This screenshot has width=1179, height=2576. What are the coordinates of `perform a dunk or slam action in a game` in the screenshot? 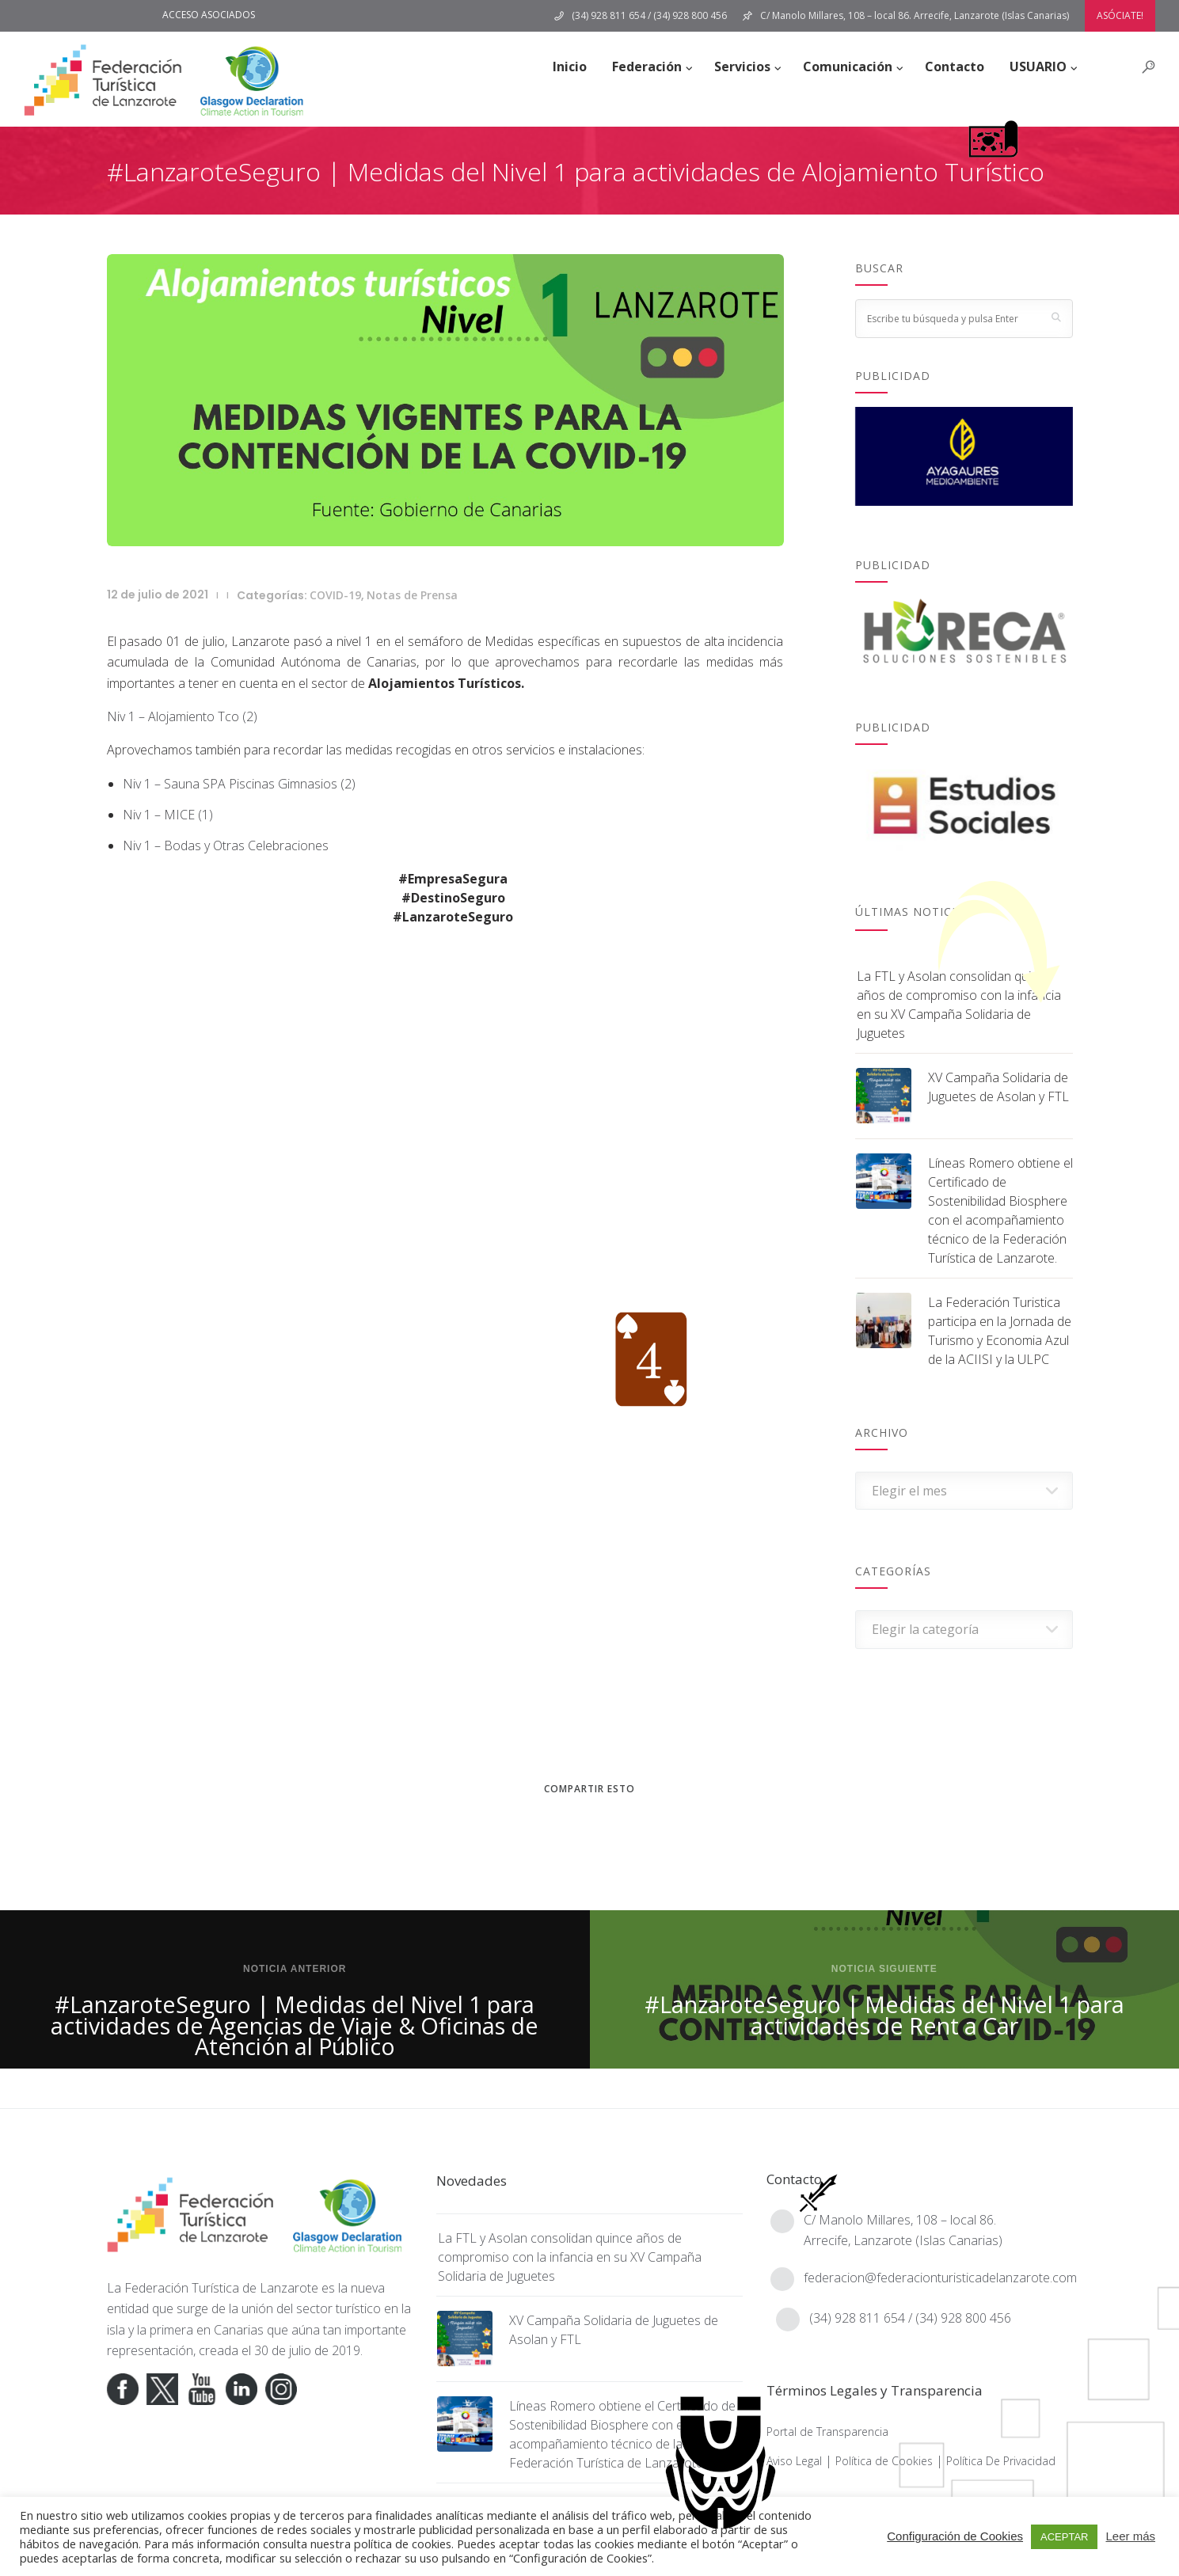 It's located at (997, 941).